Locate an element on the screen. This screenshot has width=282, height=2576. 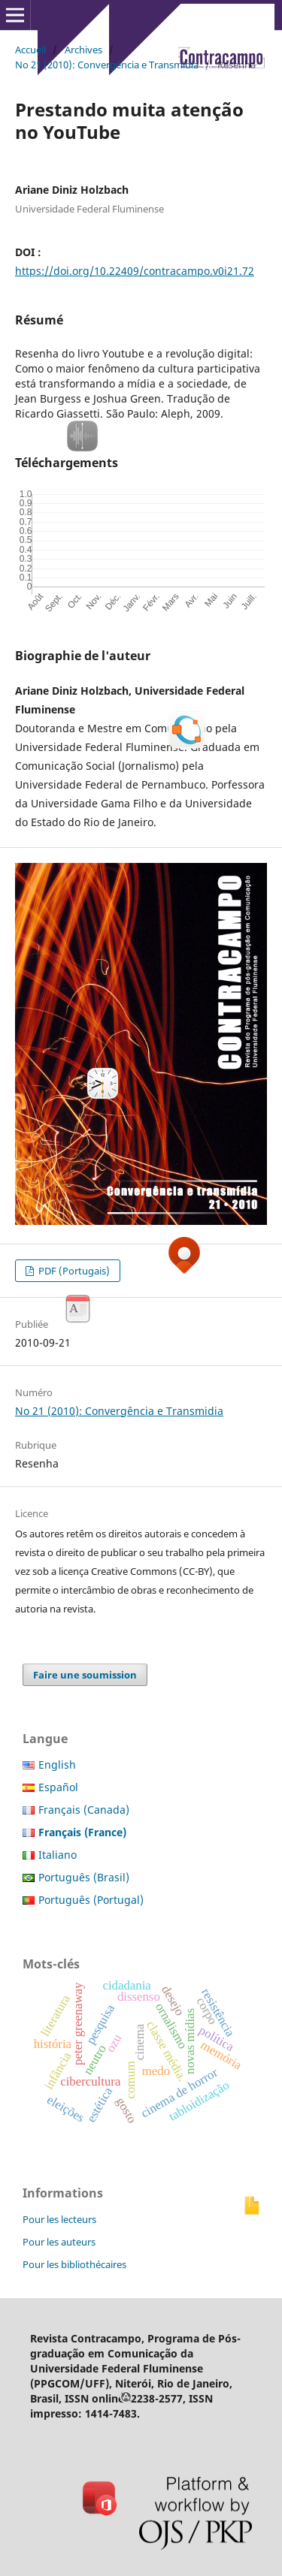
open the gnome books e-reader application is located at coordinates (77, 1308).